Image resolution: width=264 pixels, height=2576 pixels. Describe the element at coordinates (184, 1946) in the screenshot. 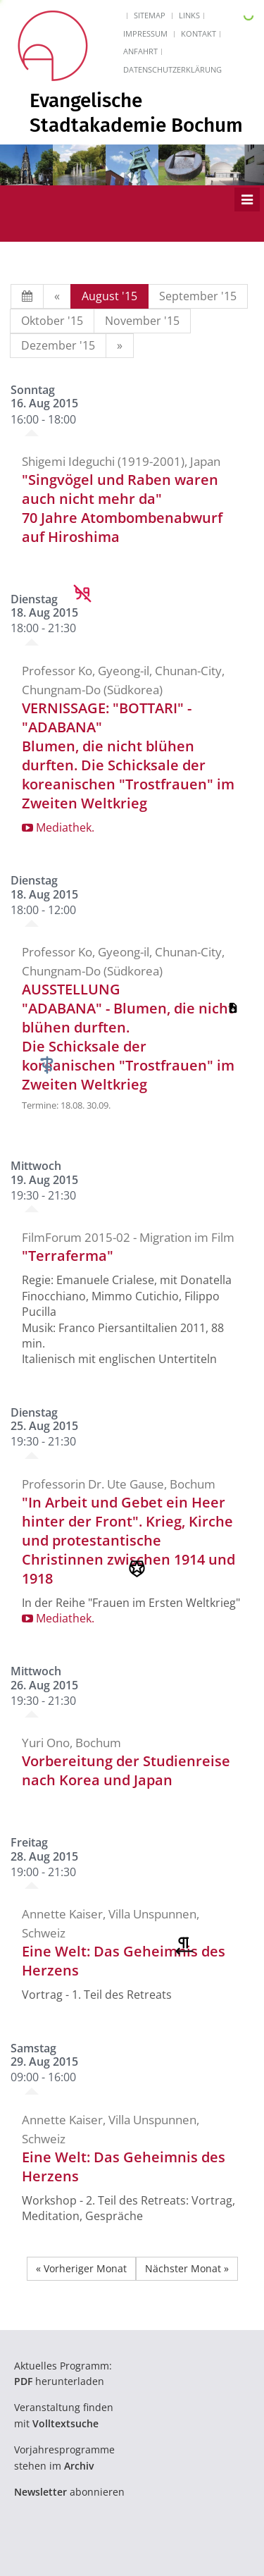

I see `decrease paragraph indent` at that location.